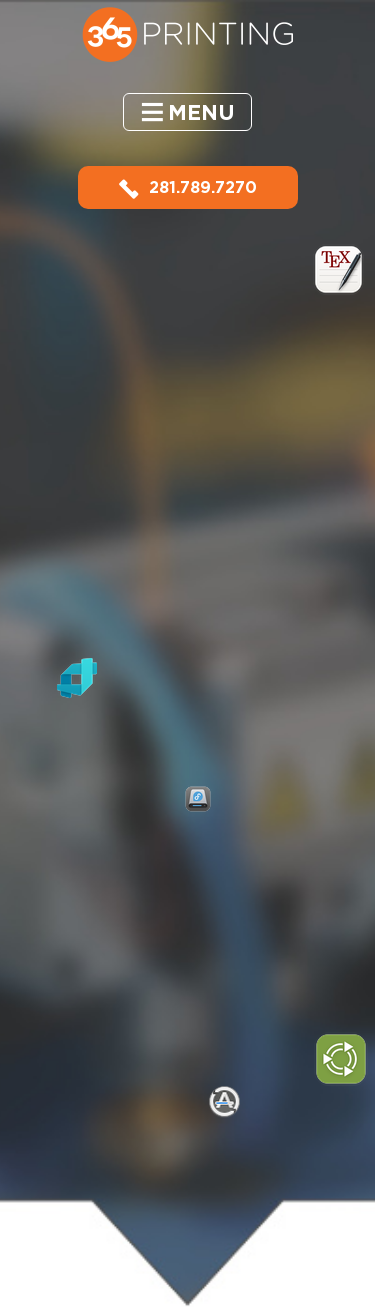  I want to click on open visualblend application, so click(77, 678).